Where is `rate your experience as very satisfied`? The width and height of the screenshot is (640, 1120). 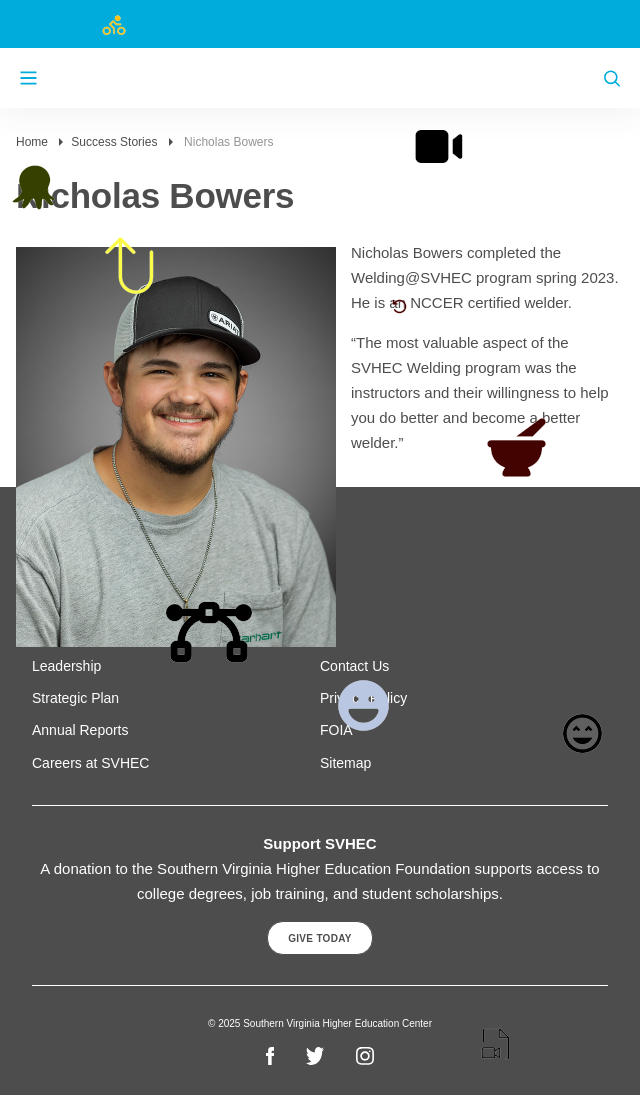 rate your experience as very satisfied is located at coordinates (582, 733).